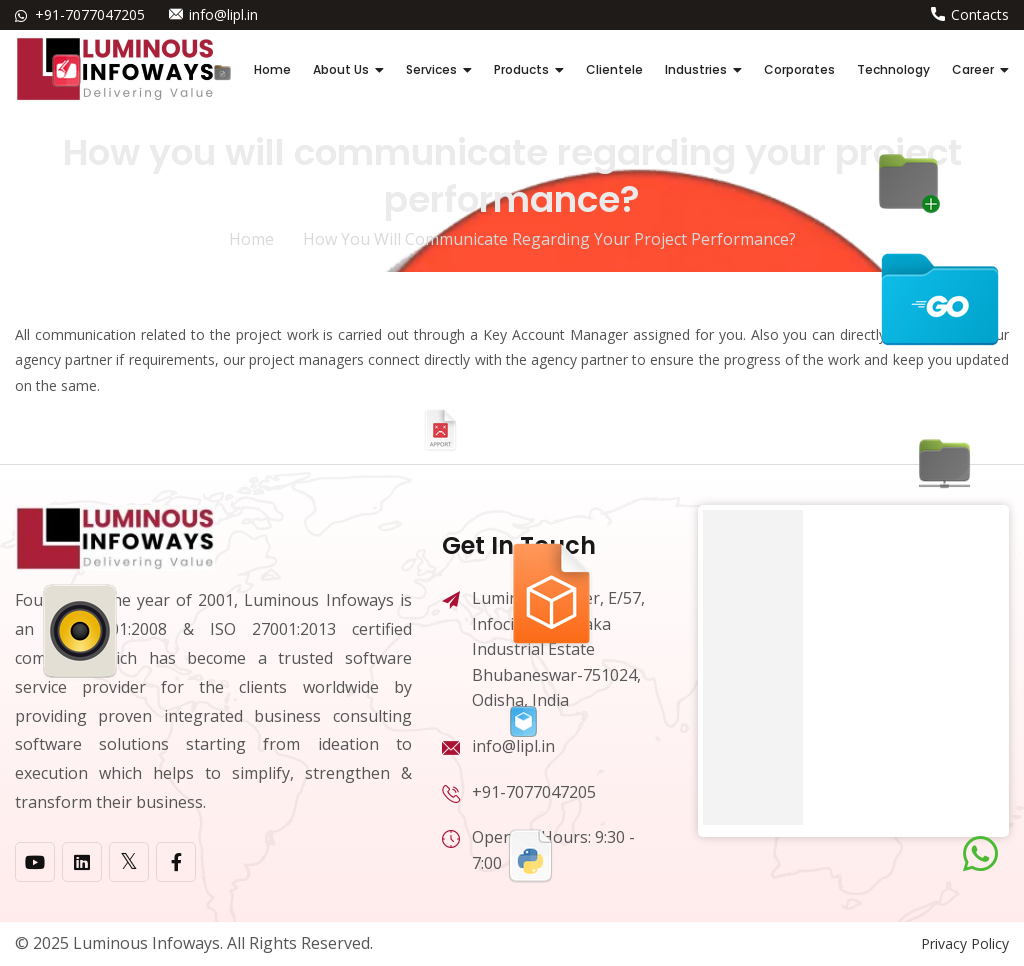  Describe the element at coordinates (551, 595) in the screenshot. I see `open a blender 3d project file` at that location.